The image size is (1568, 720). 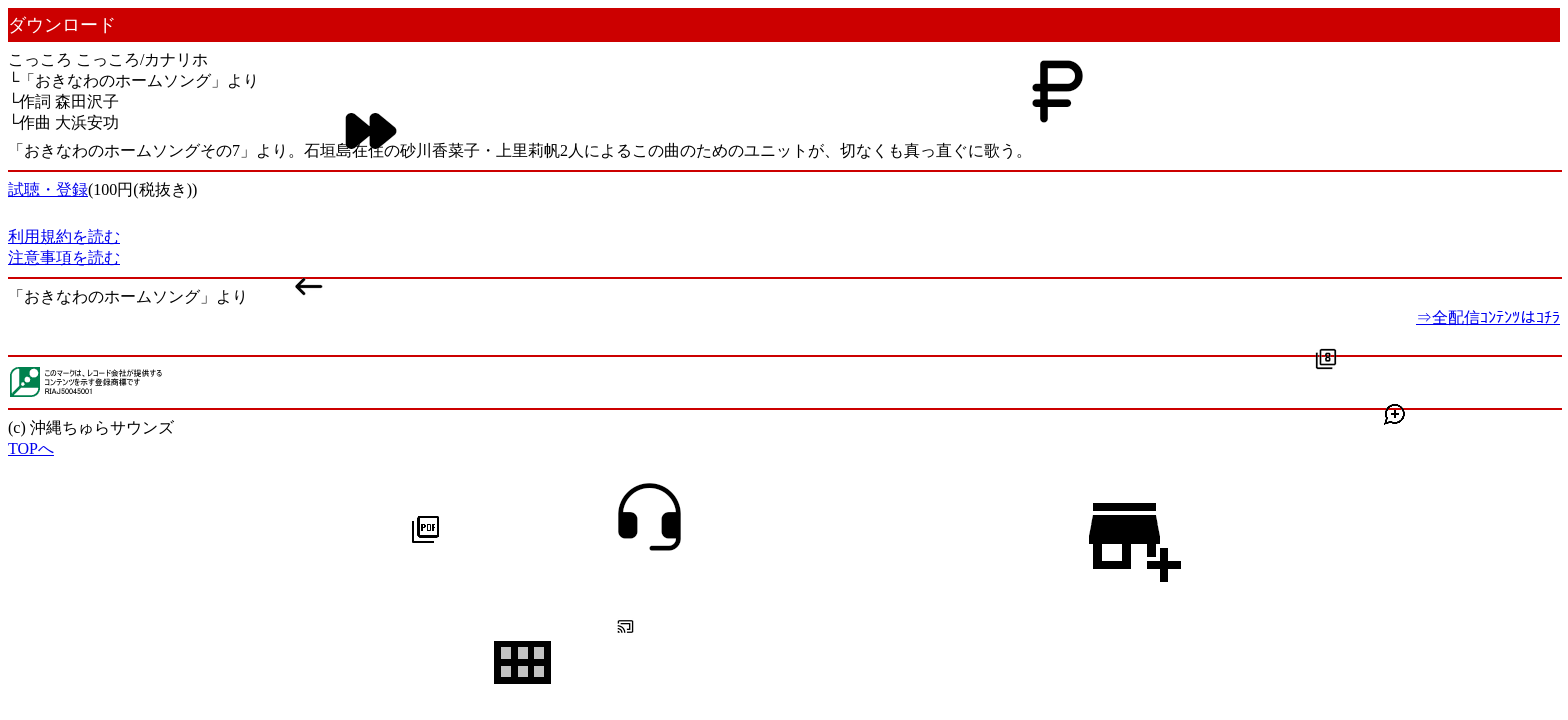 I want to click on switch to grid view layout, so click(x=521, y=664).